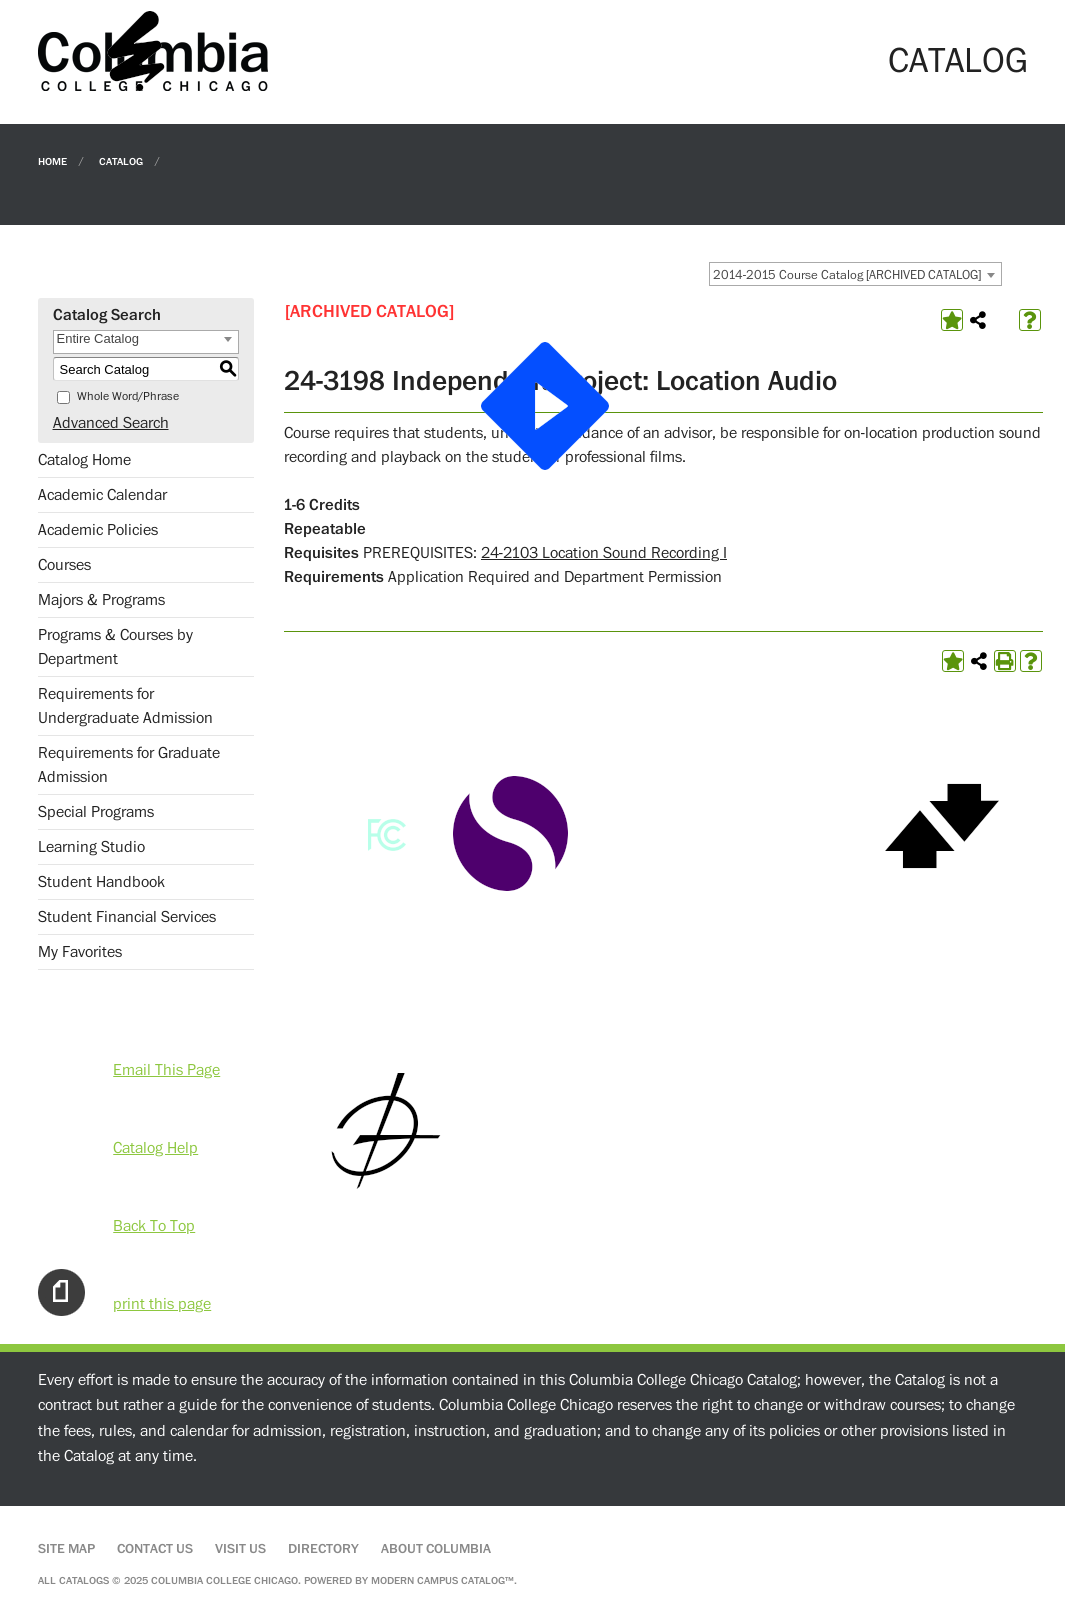  I want to click on federal communications commission logo, so click(387, 835).